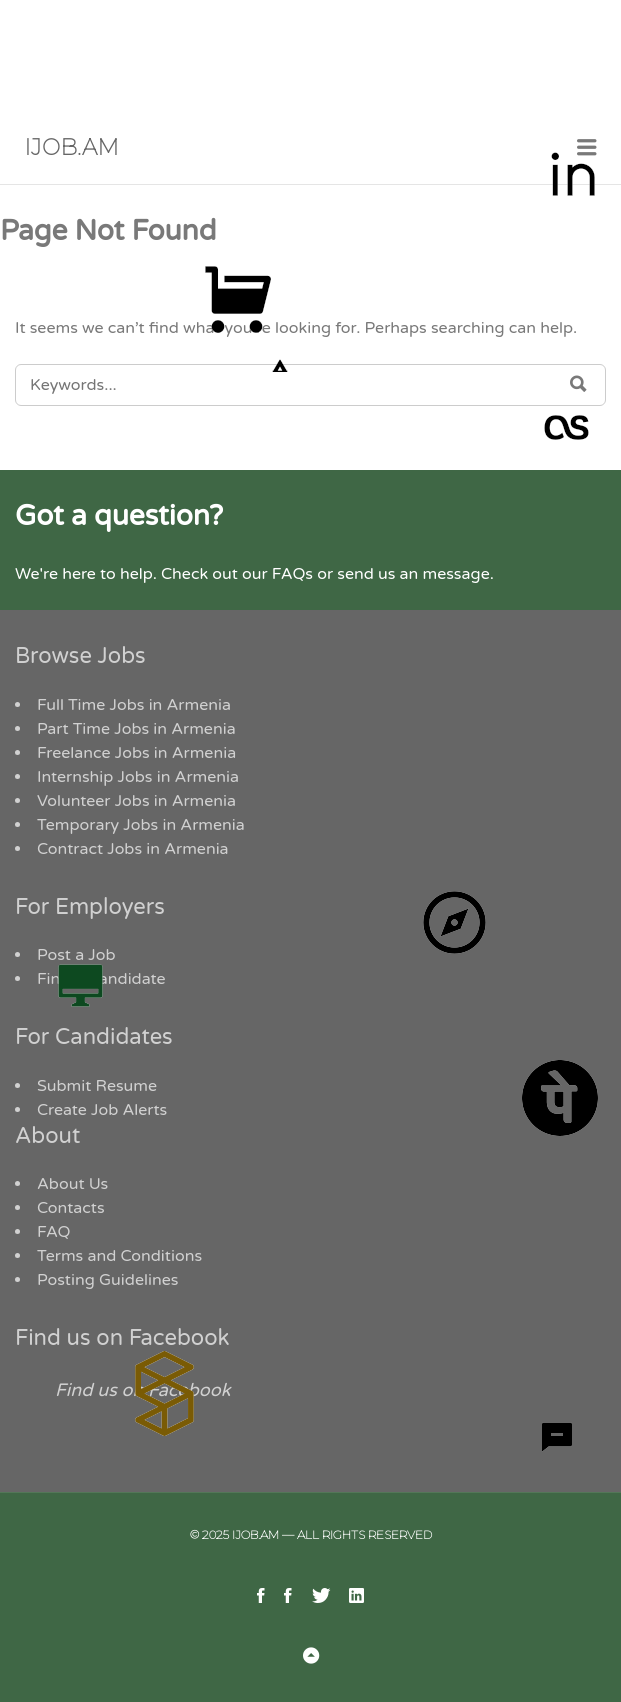 The height and width of the screenshot is (1702, 621). Describe the element at coordinates (237, 298) in the screenshot. I see `view your shopping cart` at that location.